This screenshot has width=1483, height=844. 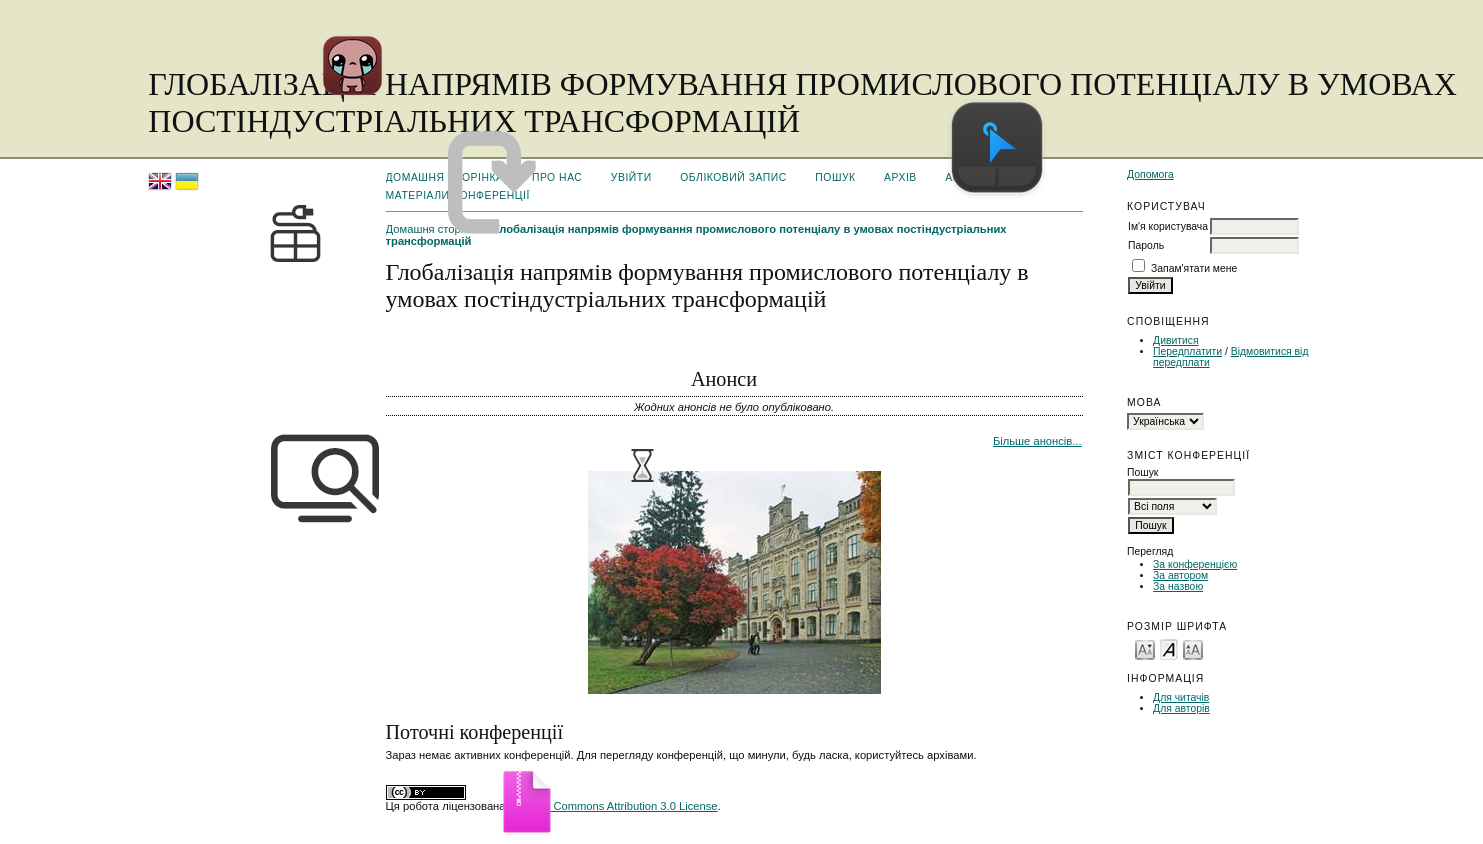 What do you see at coordinates (997, 149) in the screenshot?
I see `open touchpad settings and preferences` at bounding box center [997, 149].